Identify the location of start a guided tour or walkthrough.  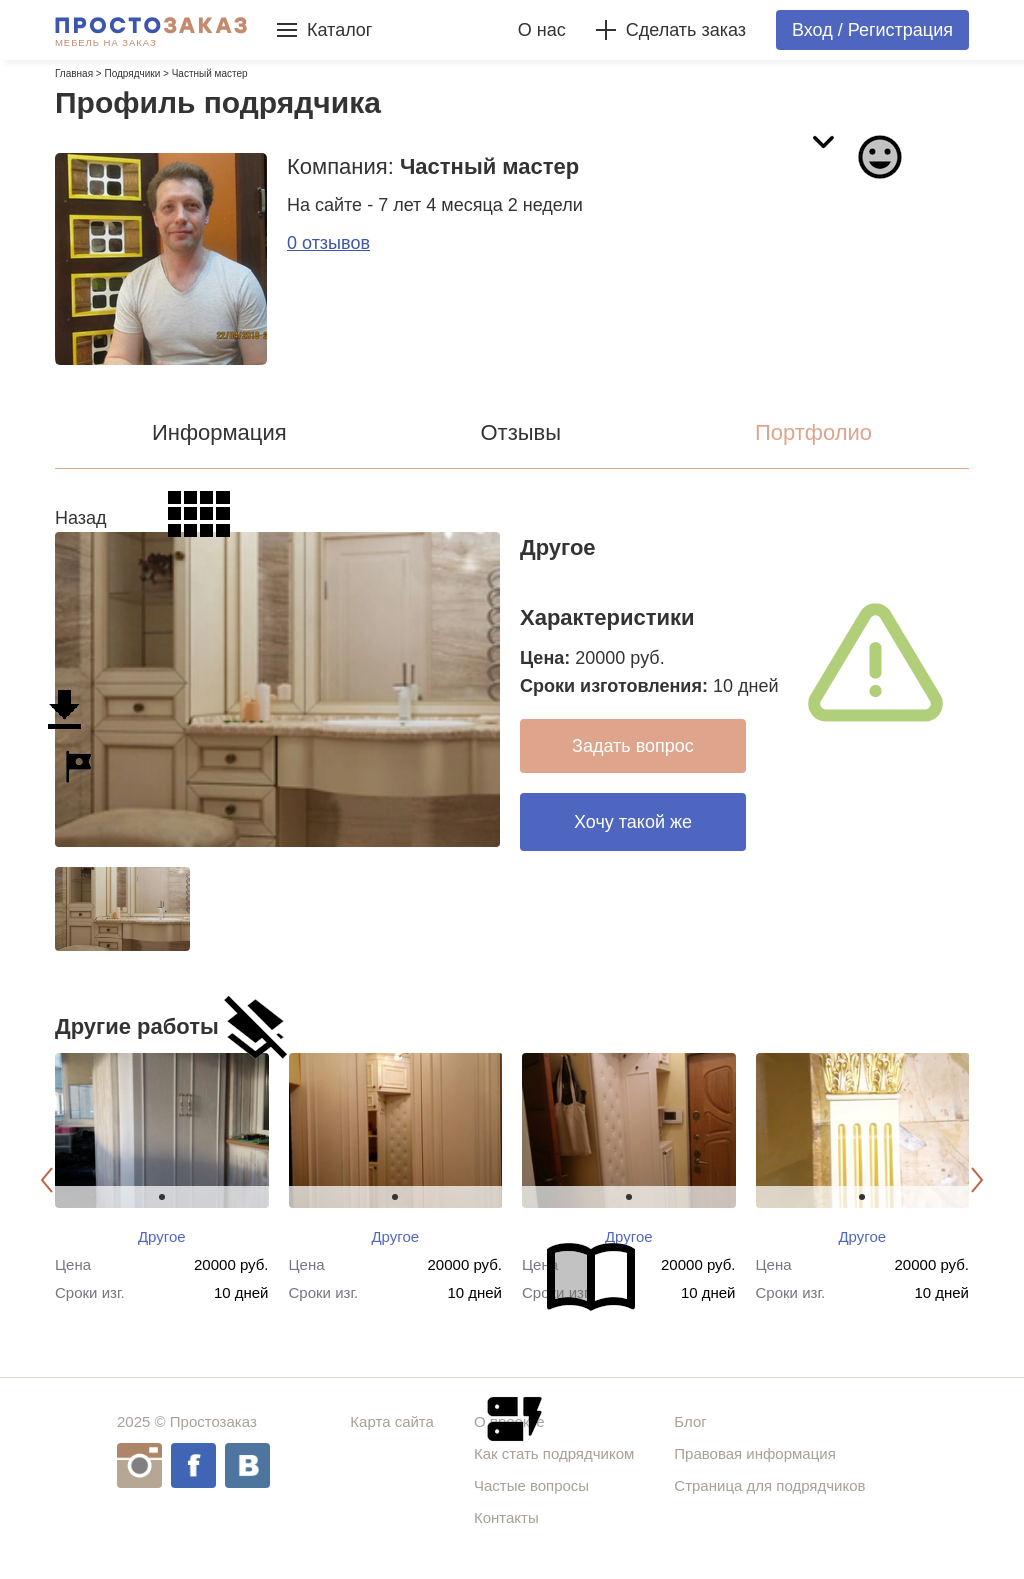
(77, 766).